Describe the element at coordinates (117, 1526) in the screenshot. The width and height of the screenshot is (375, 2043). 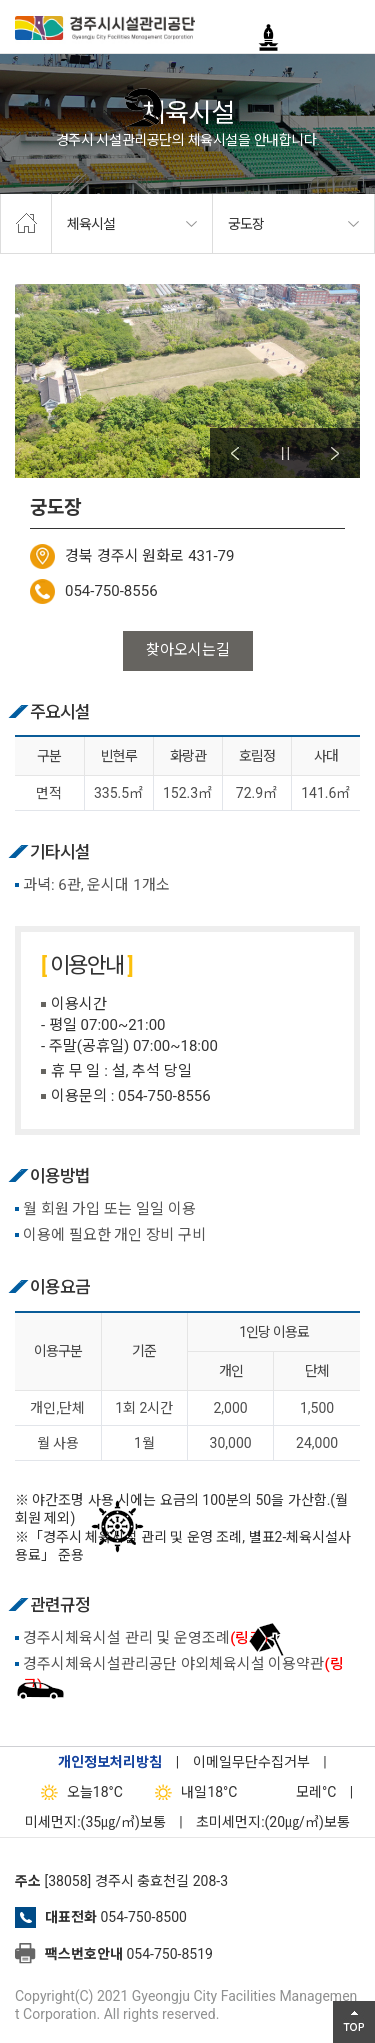
I see `navigate to sailing or nautical settings` at that location.